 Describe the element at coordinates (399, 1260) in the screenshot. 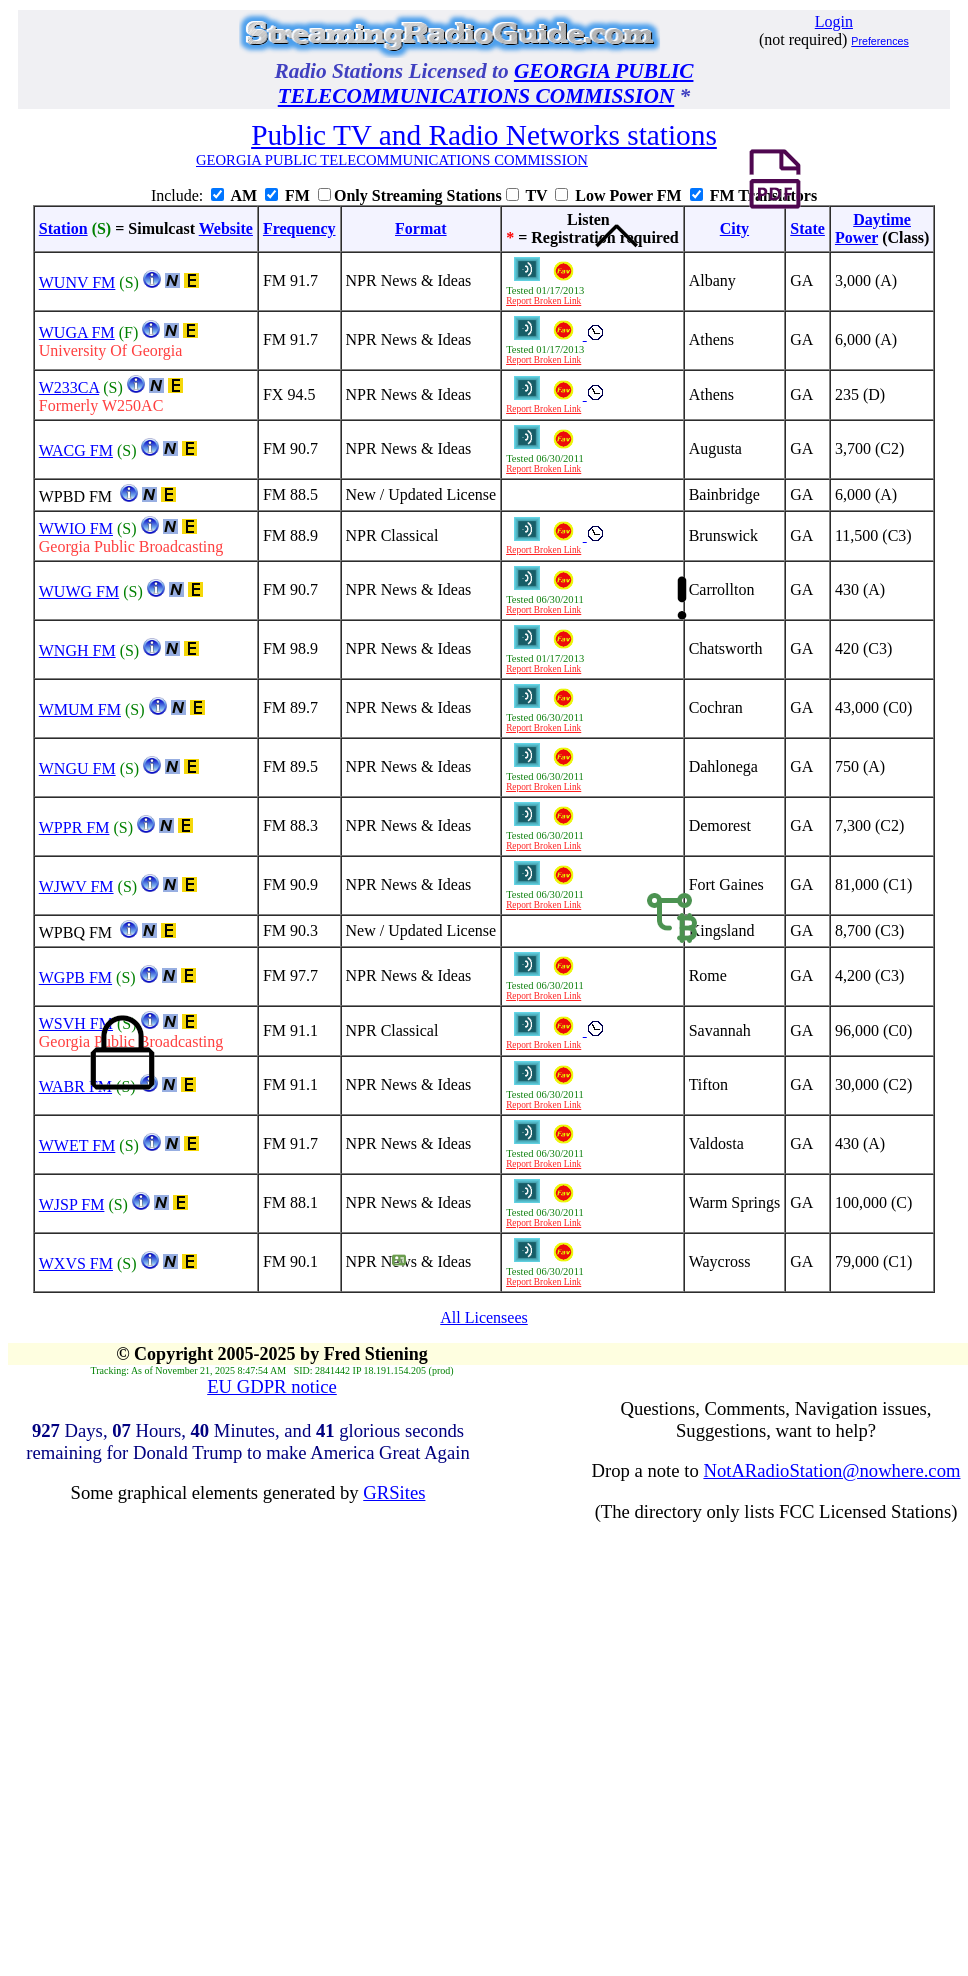

I see `view your profile or ID card` at that location.